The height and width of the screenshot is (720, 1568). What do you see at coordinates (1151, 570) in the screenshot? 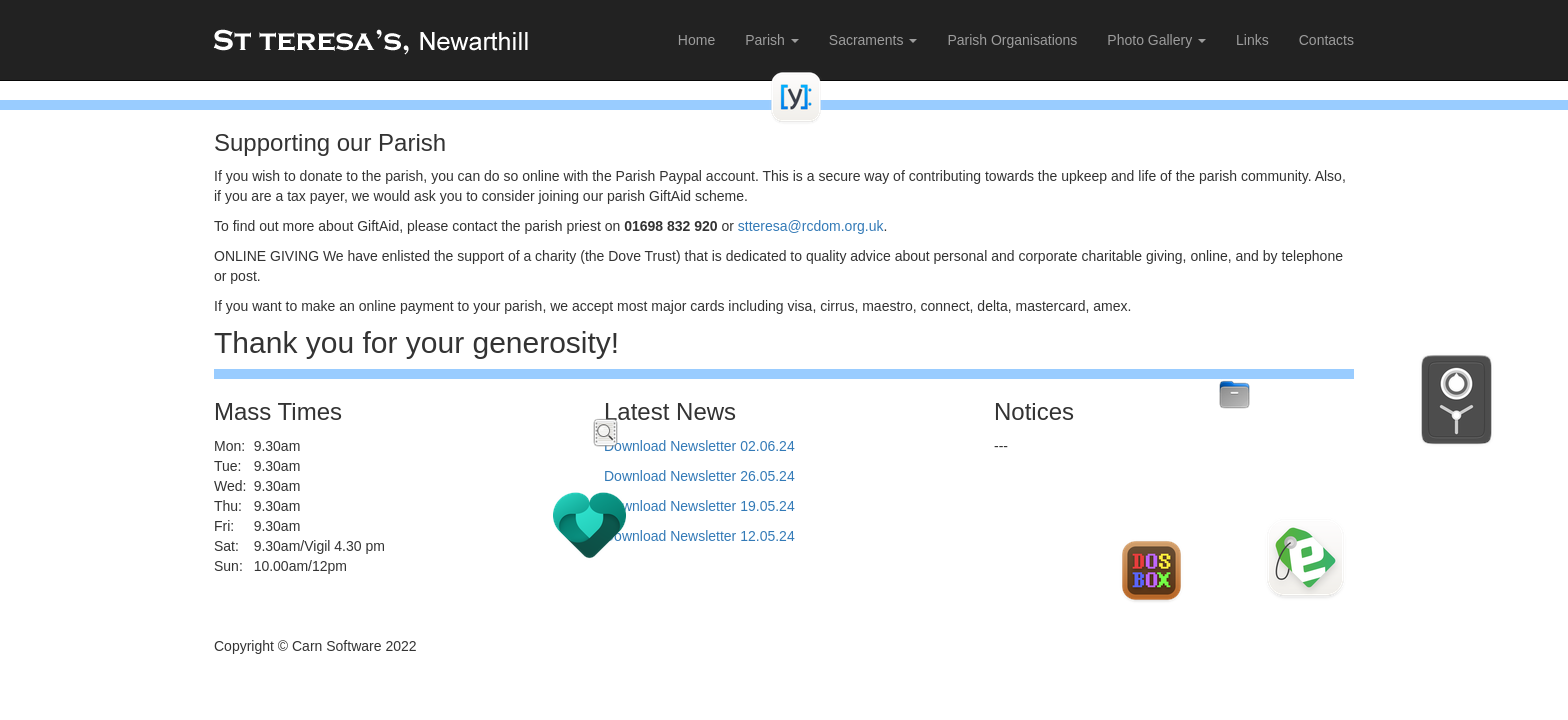
I see `launch dosbox-x emulator` at bounding box center [1151, 570].